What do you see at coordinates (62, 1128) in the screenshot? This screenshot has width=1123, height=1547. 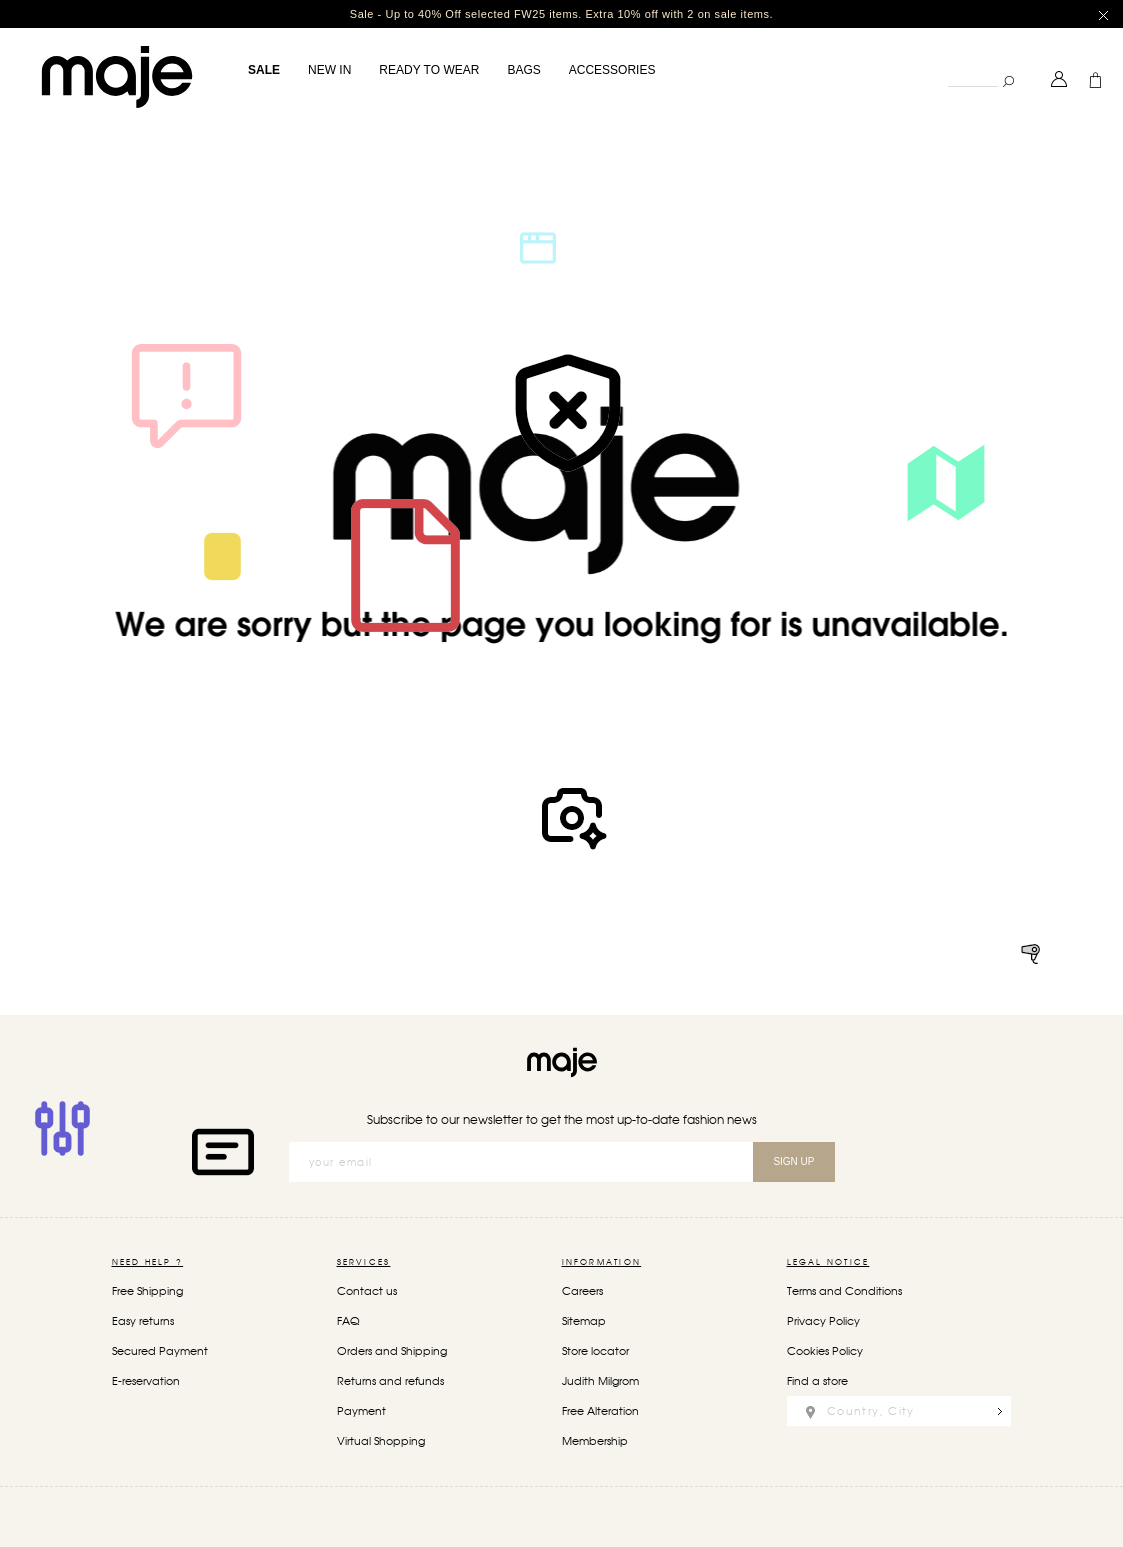 I see `view candlestick chart for stock or crypto data` at bounding box center [62, 1128].